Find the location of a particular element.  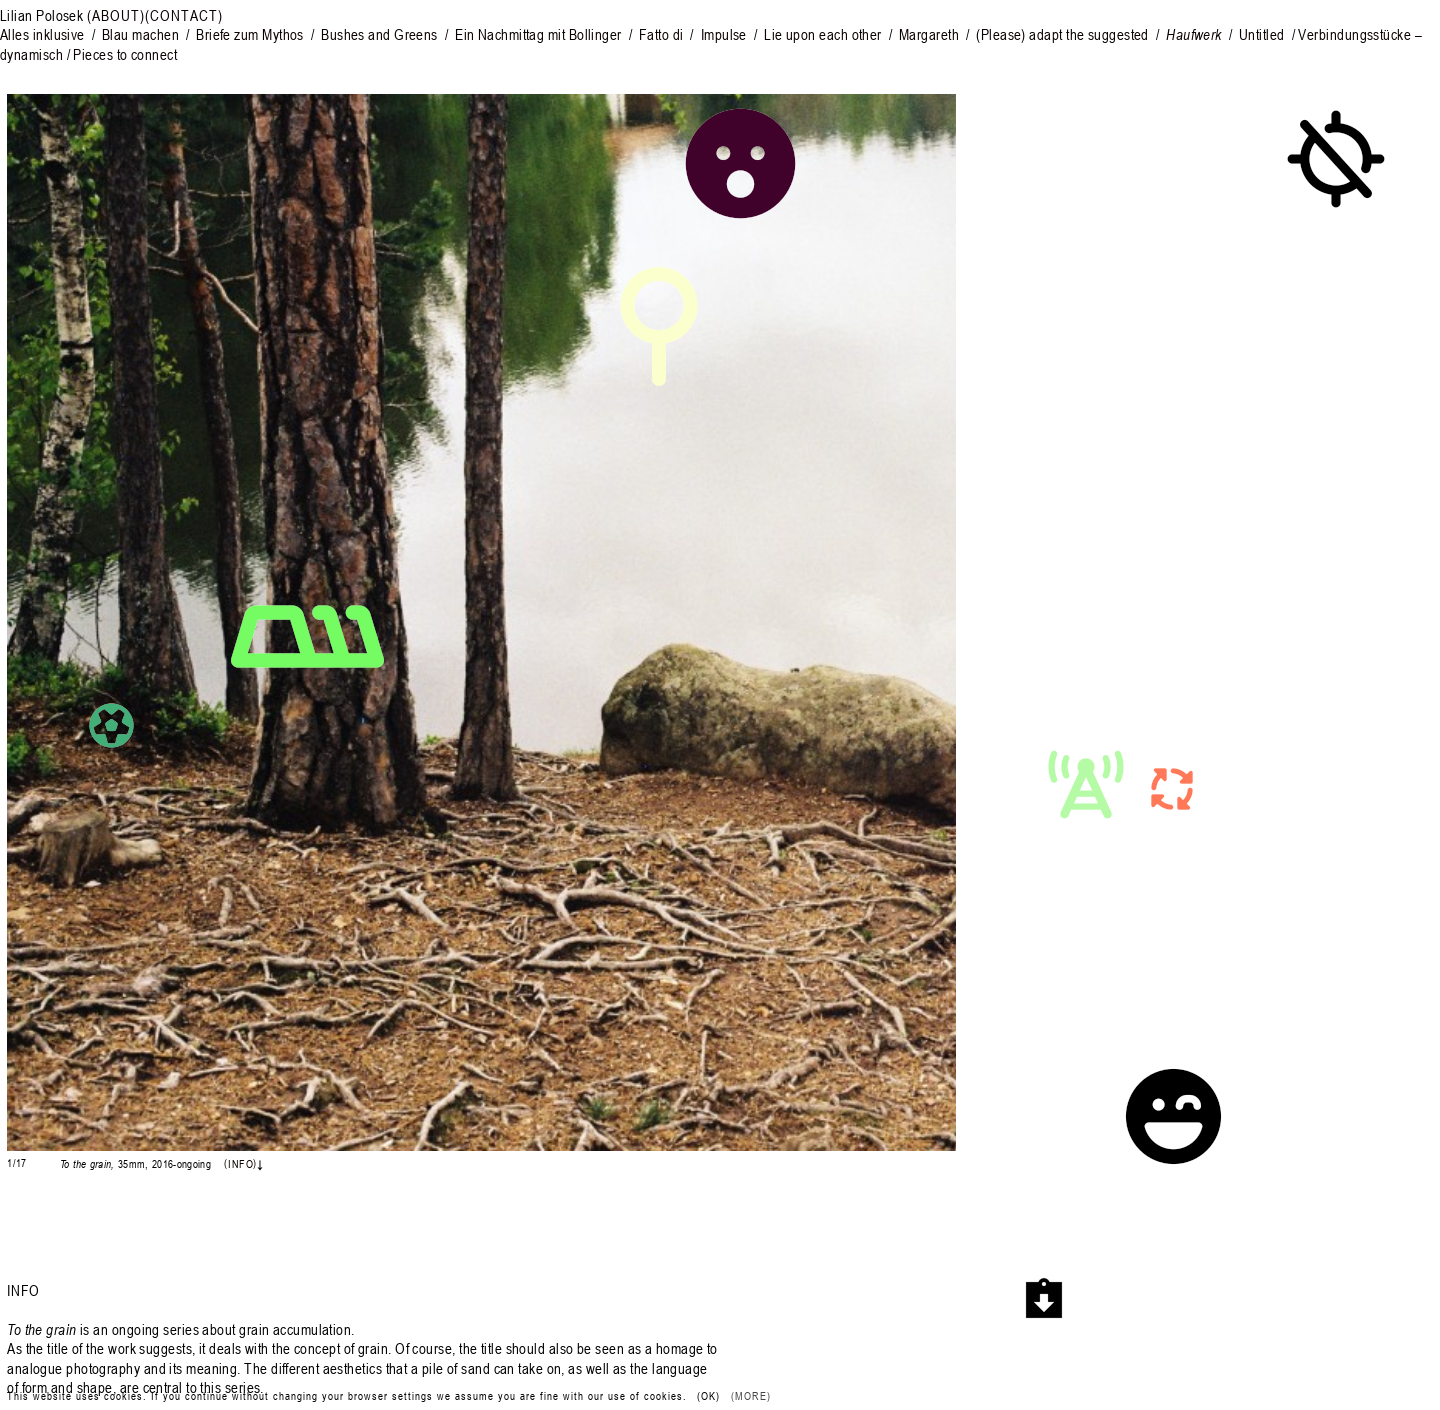

download or receive an assignment is located at coordinates (1044, 1300).